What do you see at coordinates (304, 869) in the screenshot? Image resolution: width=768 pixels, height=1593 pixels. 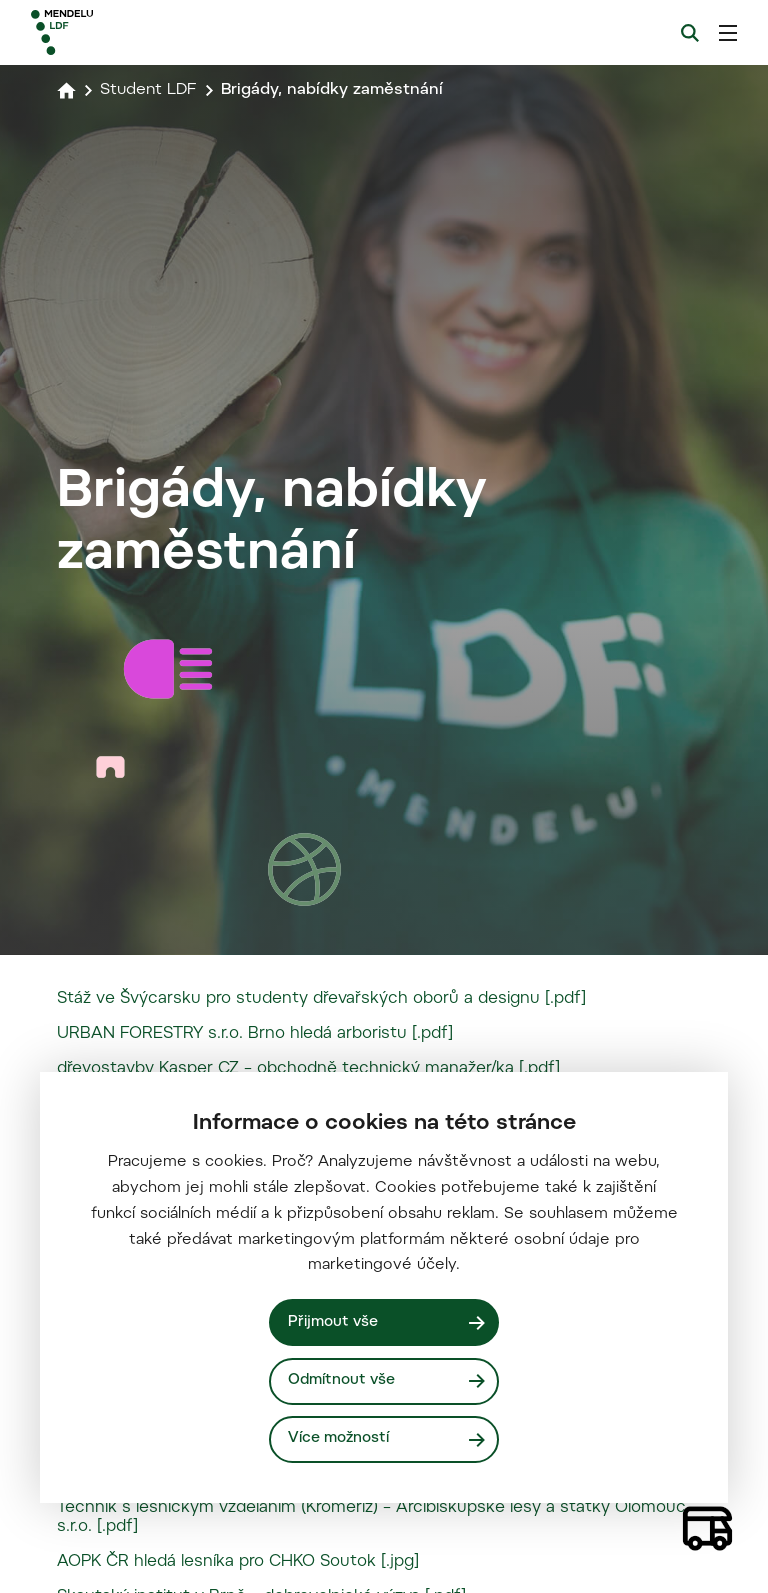 I see `view dribbble profile or portfolio` at bounding box center [304, 869].